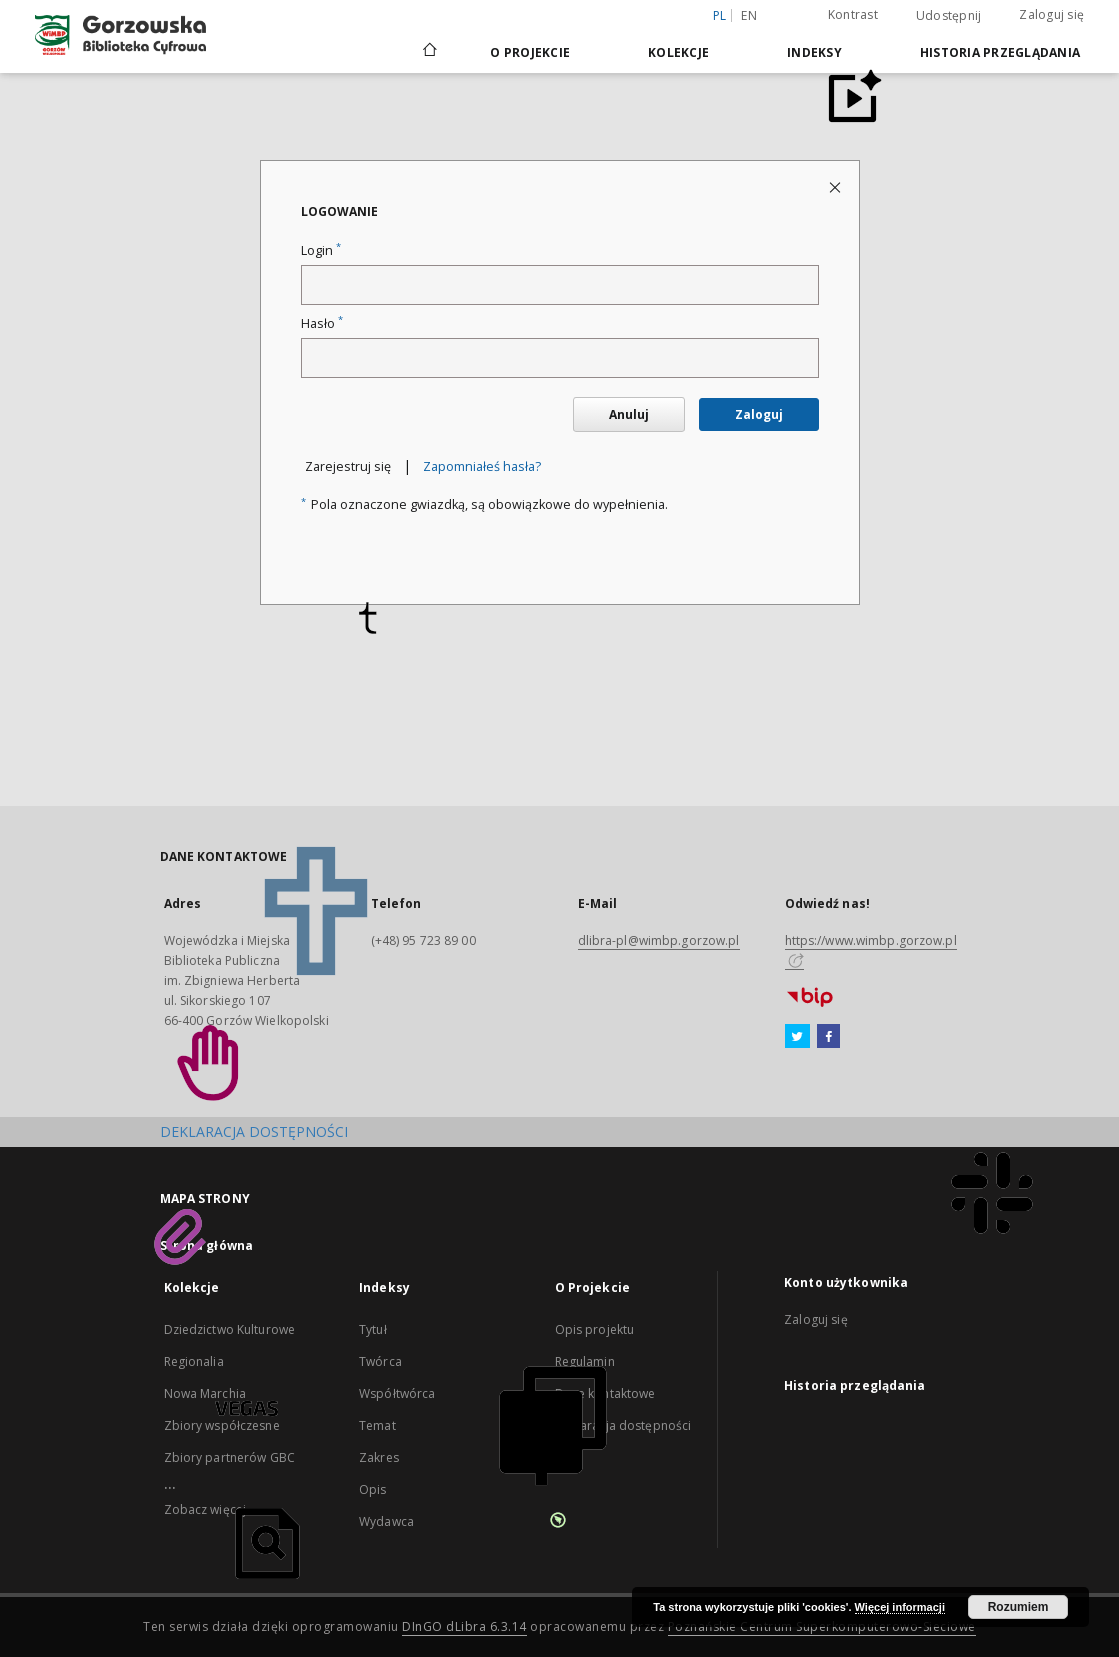  Describe the element at coordinates (558, 1520) in the screenshot. I see `open DingTalk app` at that location.